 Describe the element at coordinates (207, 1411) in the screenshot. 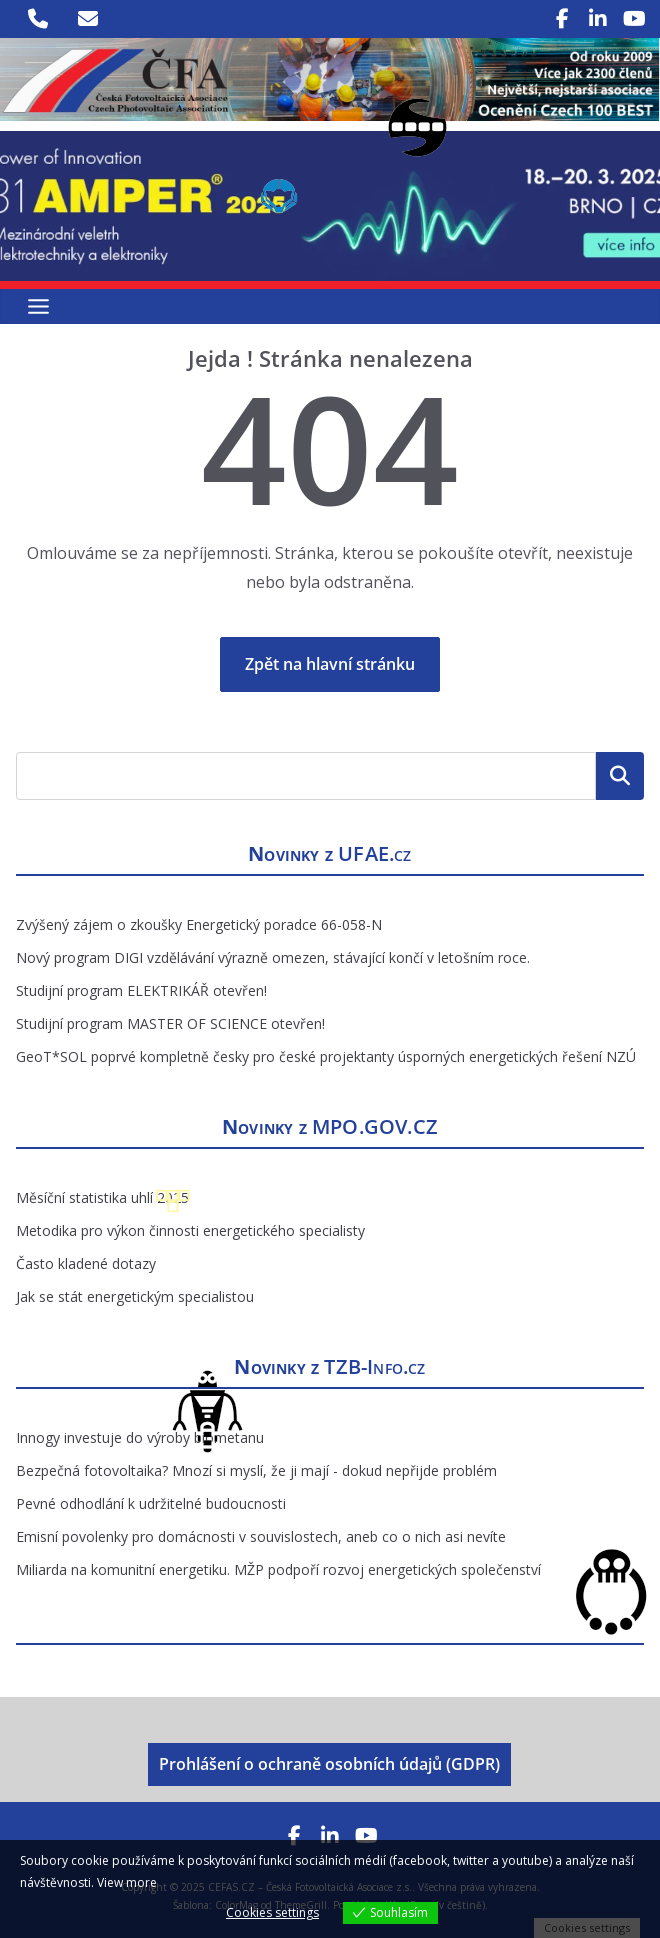

I see `robot or automation feature` at that location.